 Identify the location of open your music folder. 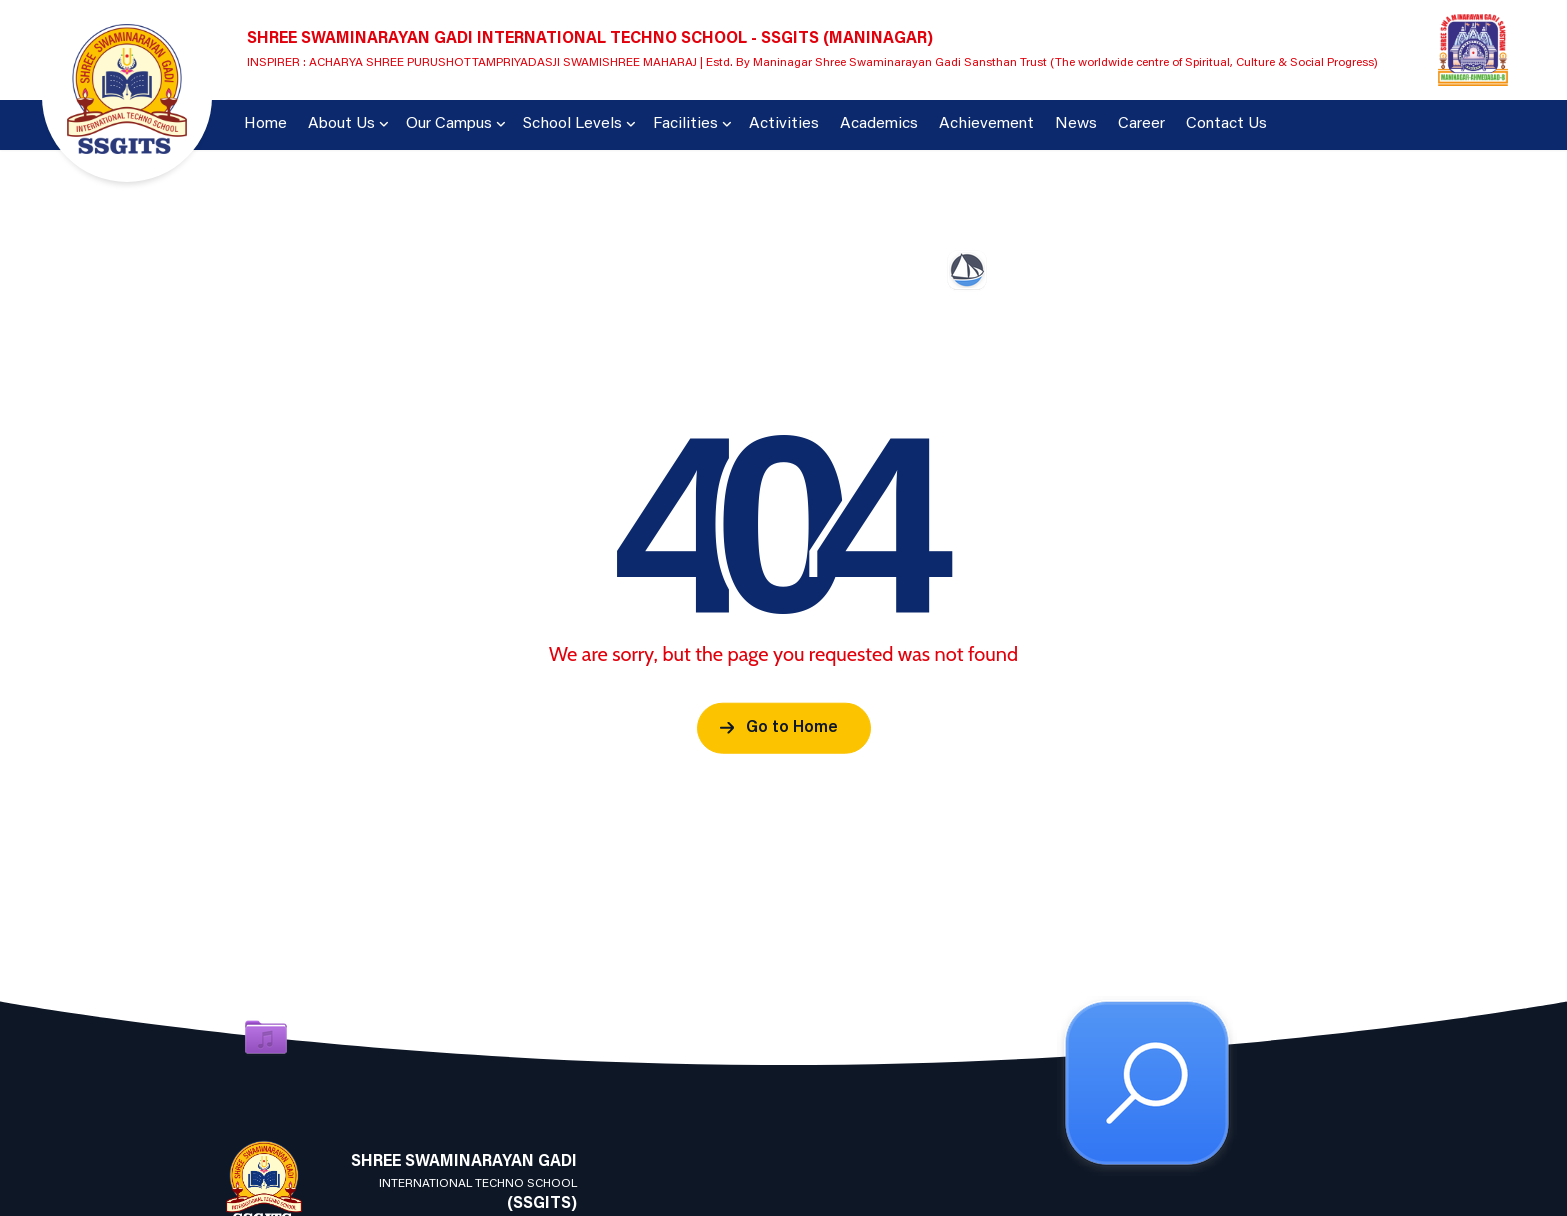
(266, 1037).